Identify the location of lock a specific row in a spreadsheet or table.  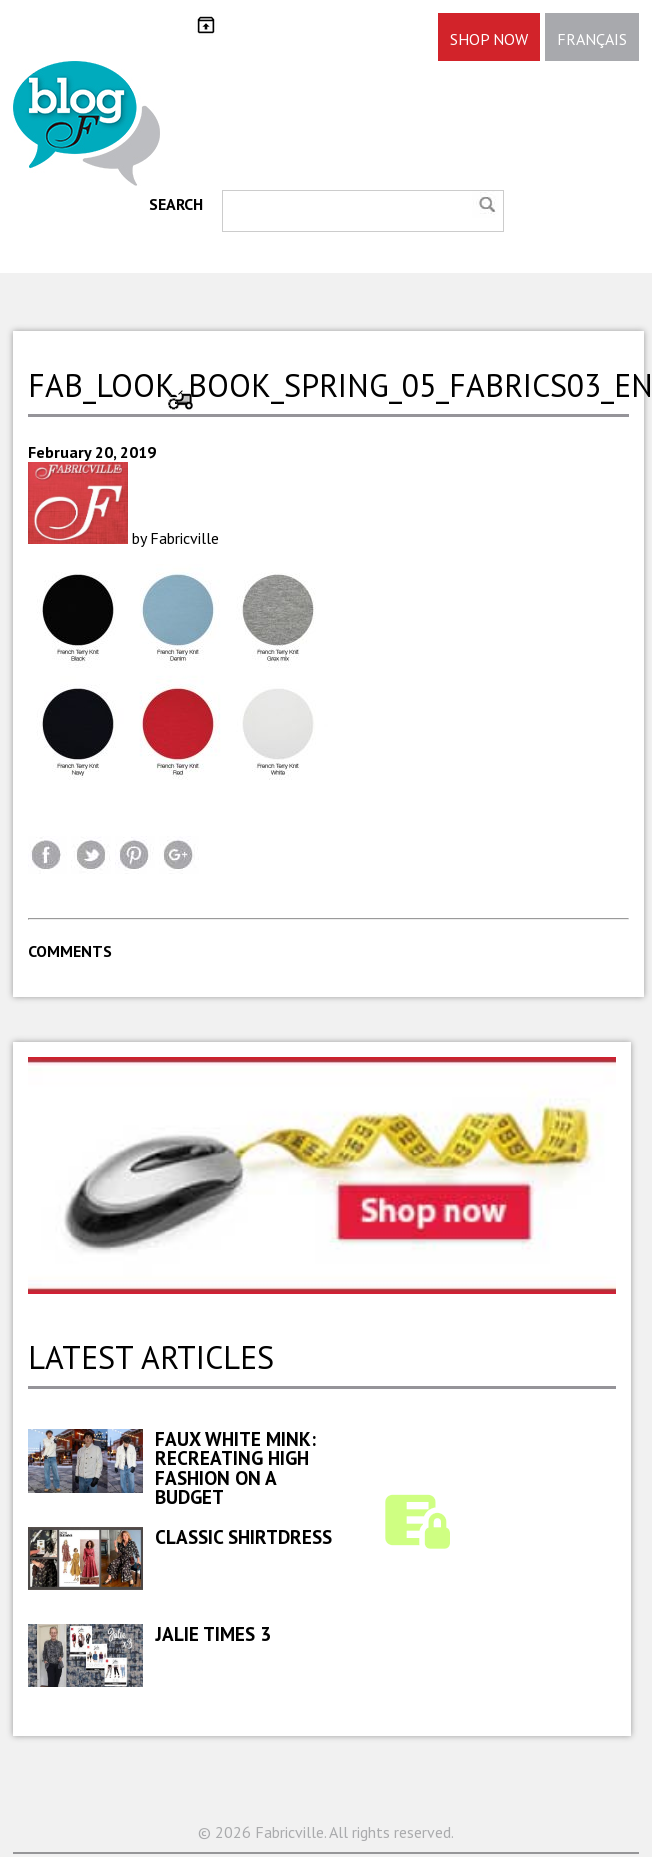
(414, 1520).